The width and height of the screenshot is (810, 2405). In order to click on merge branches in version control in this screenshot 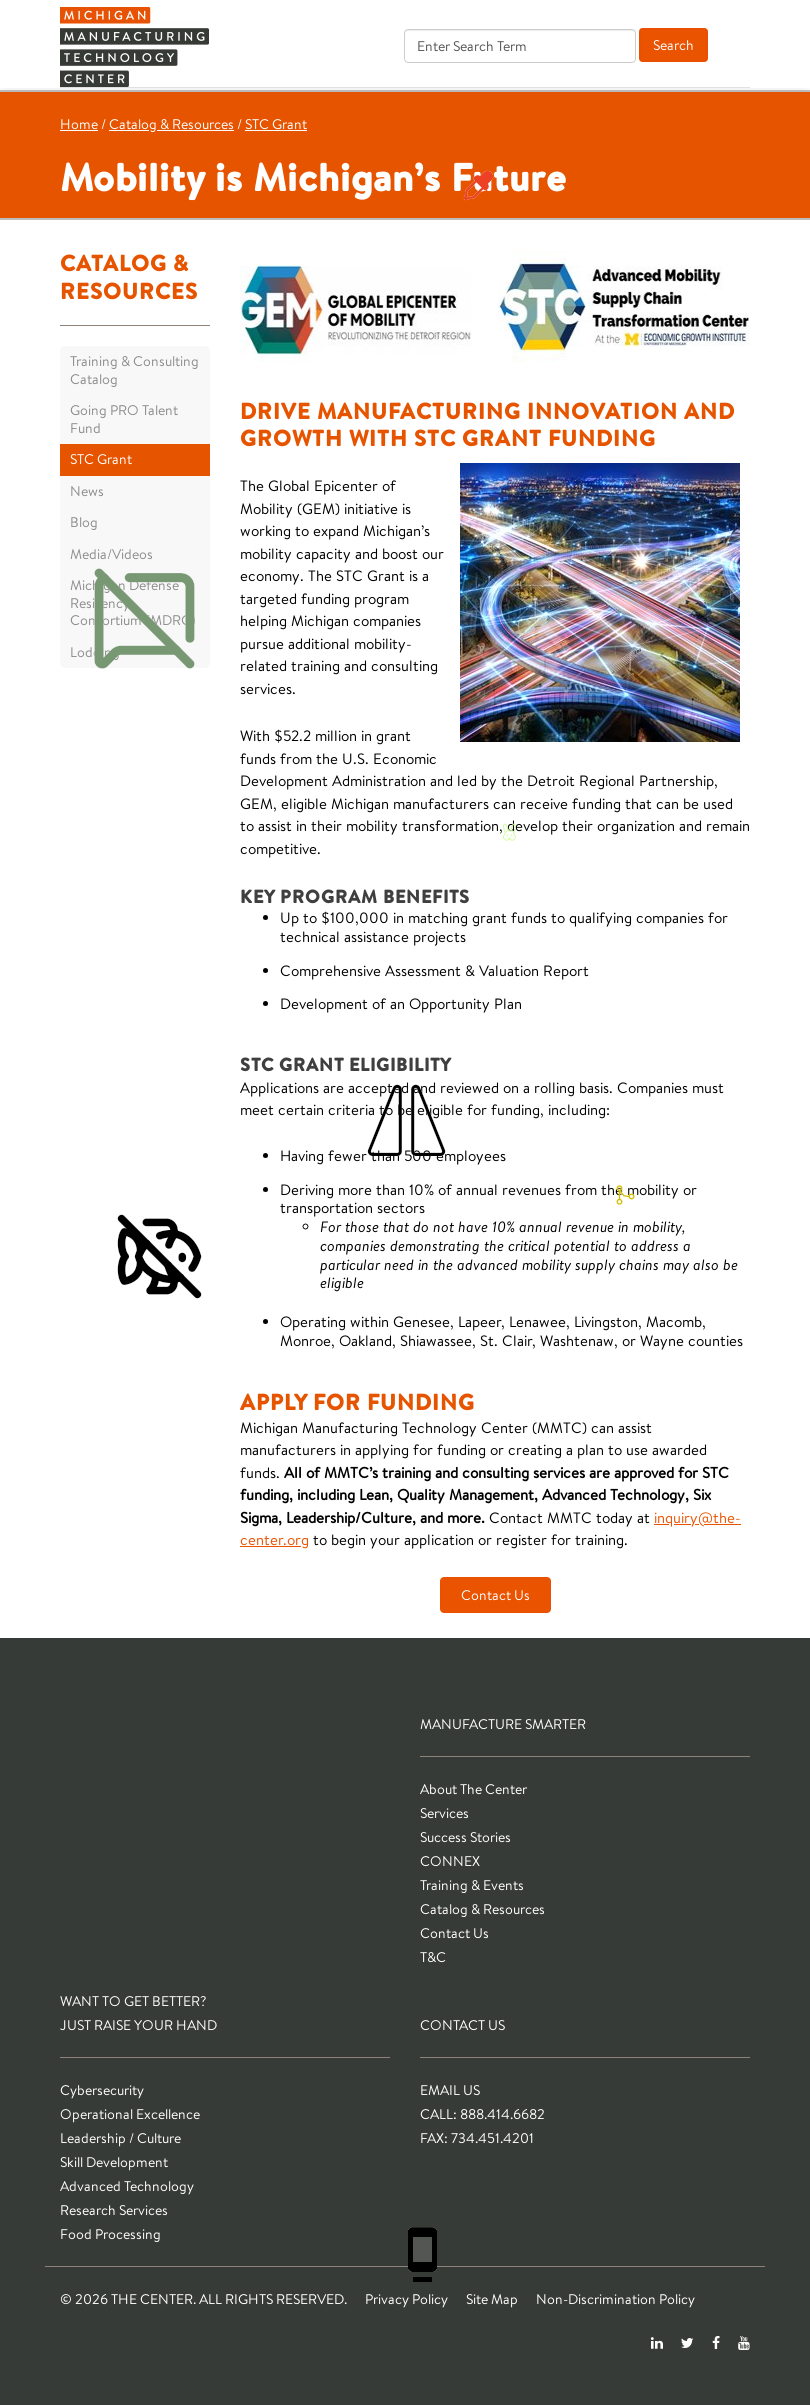, I will do `click(624, 1195)`.